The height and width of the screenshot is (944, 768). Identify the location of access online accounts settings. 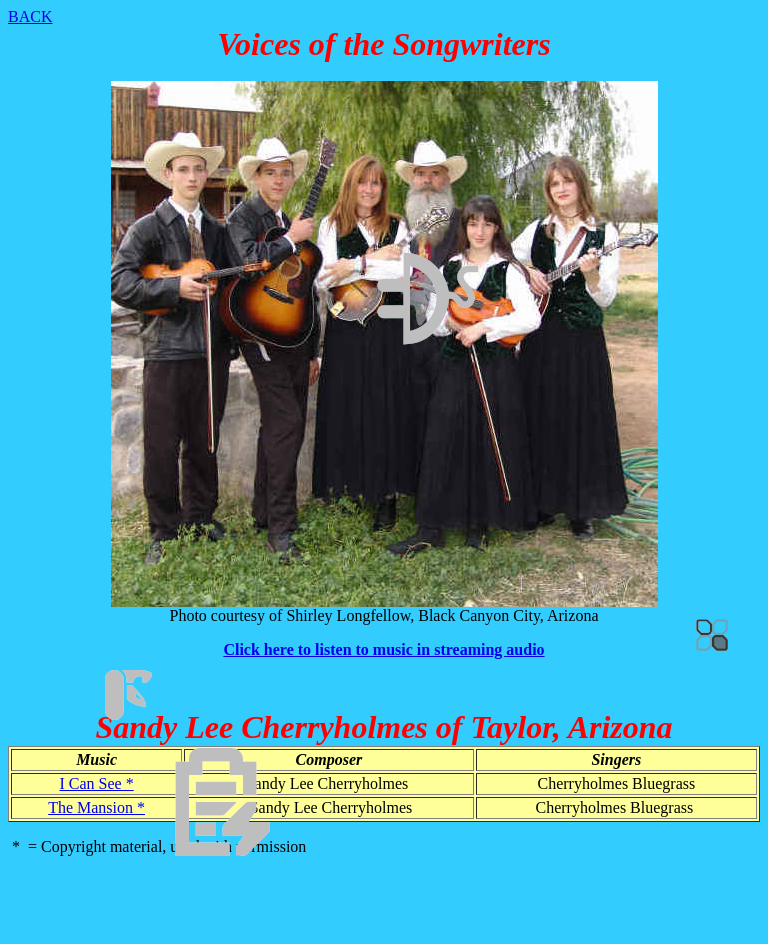
(429, 298).